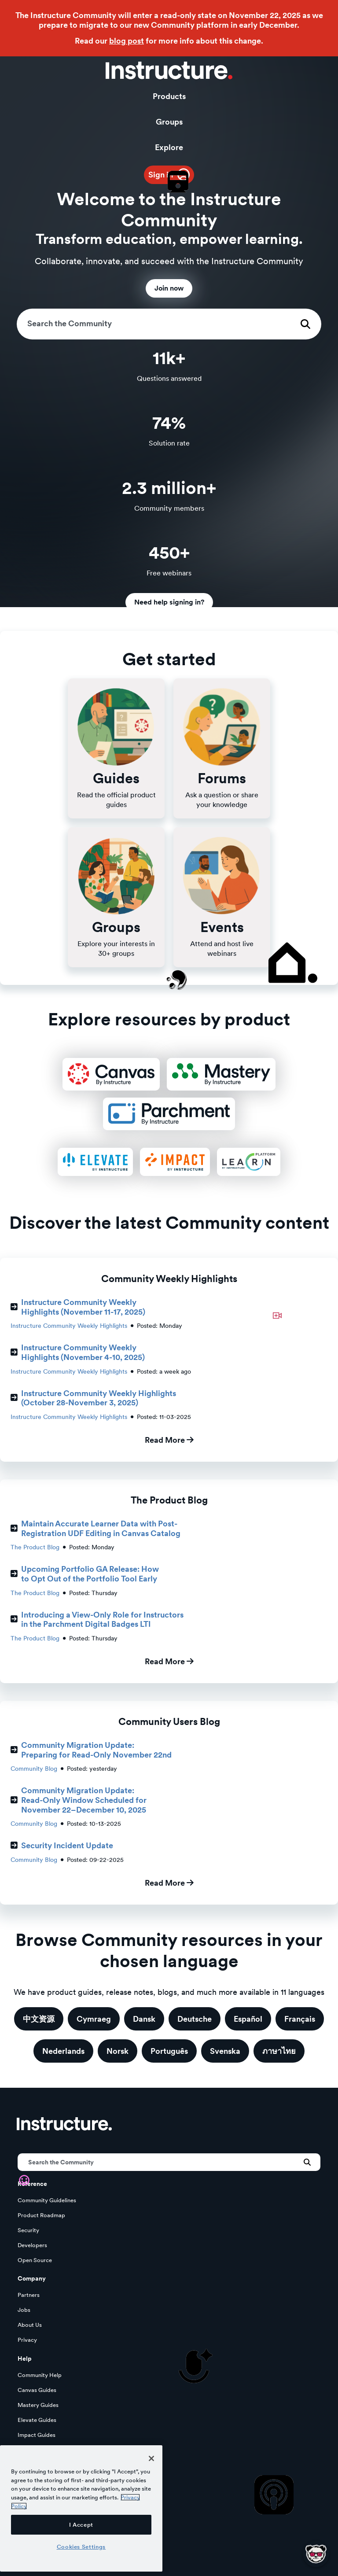 This screenshot has height=2576, width=338. Describe the element at coordinates (194, 2367) in the screenshot. I see `activate ai voice assistant` at that location.